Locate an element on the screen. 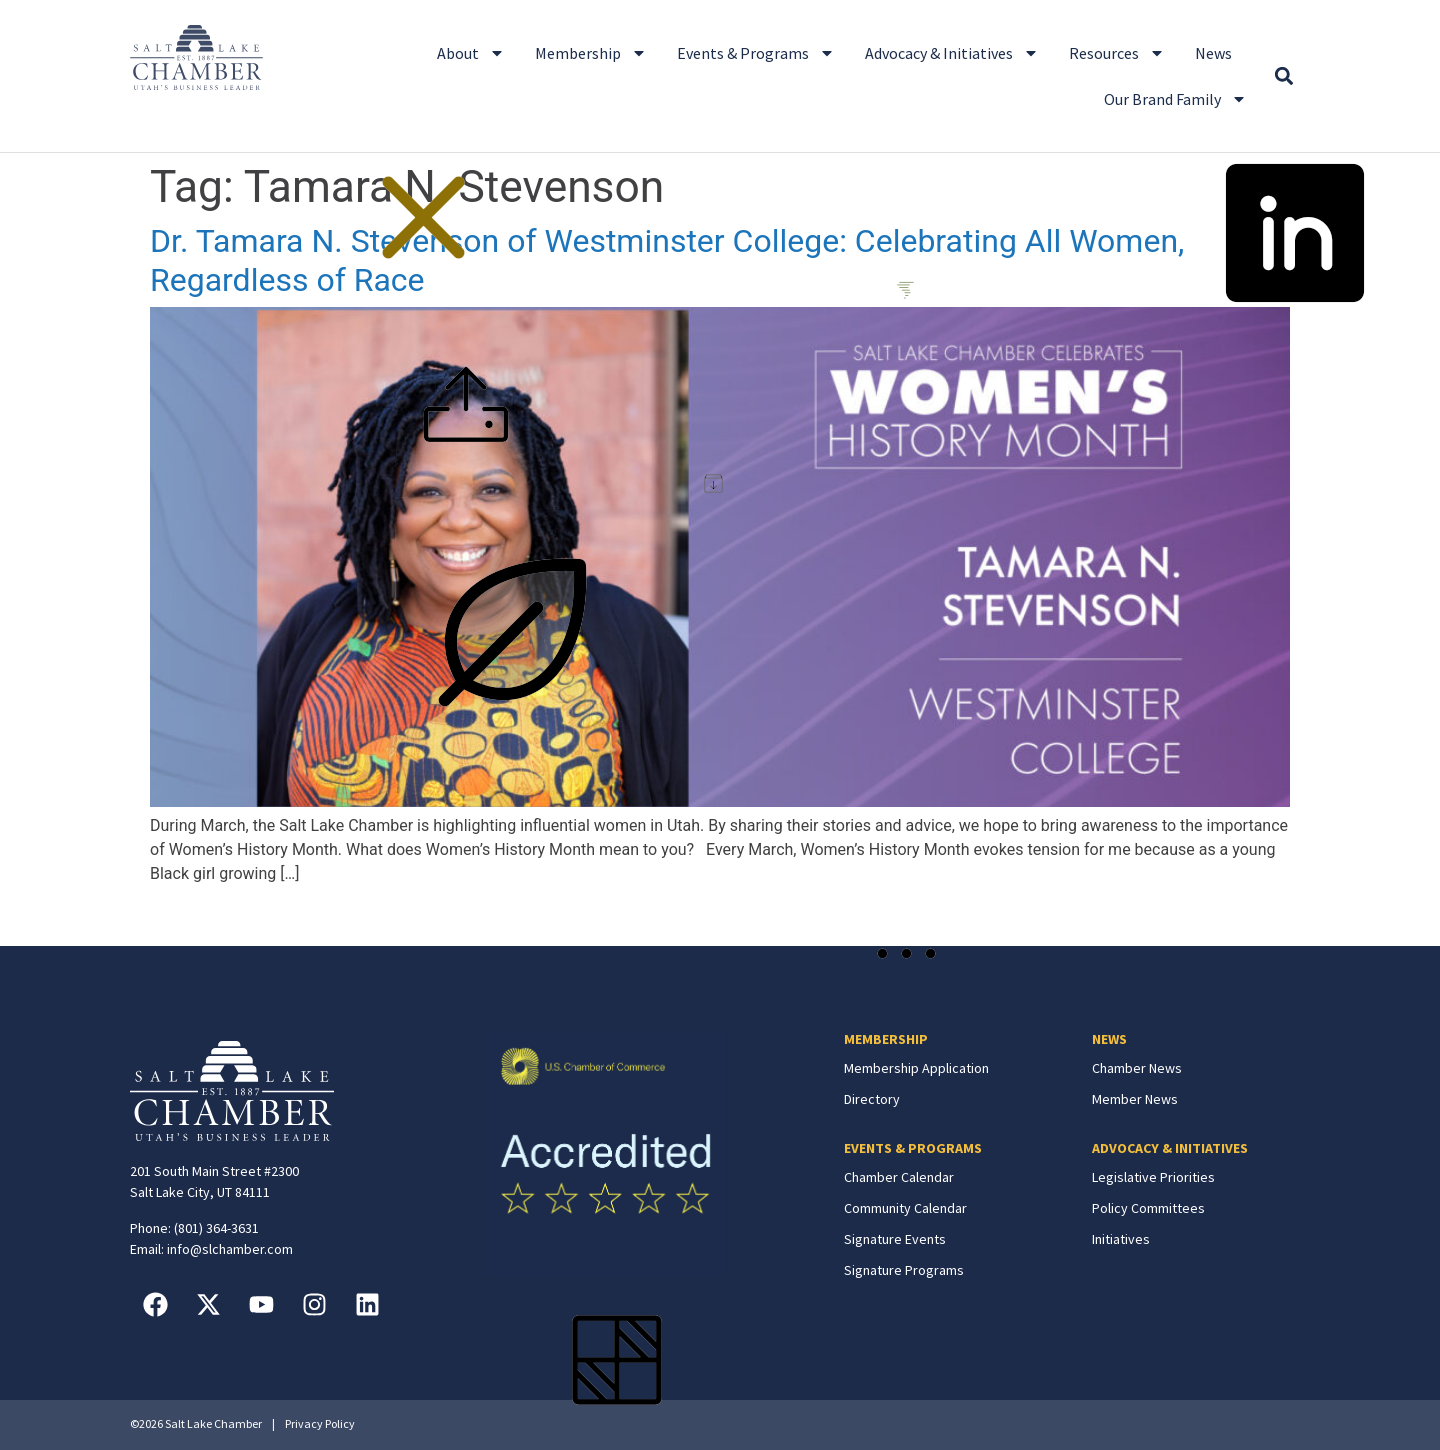  download to storage or archive is located at coordinates (713, 483).